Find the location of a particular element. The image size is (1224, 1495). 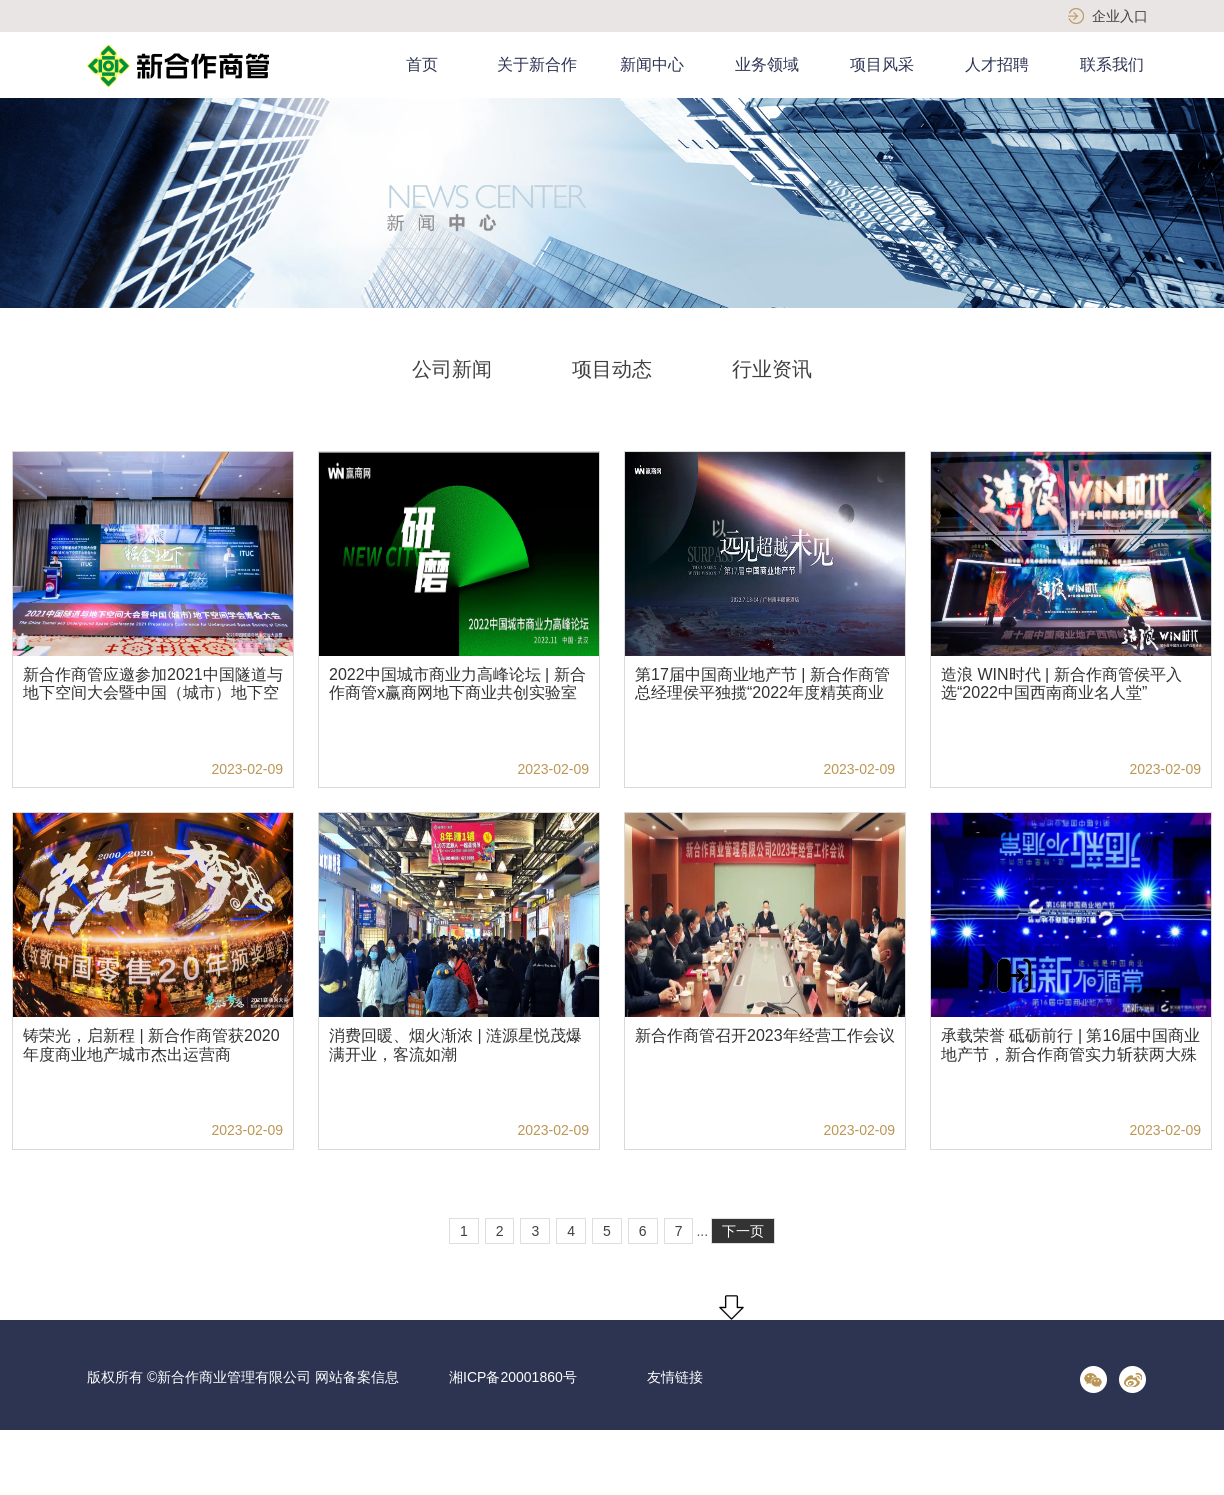

move element to the right is located at coordinates (1014, 975).